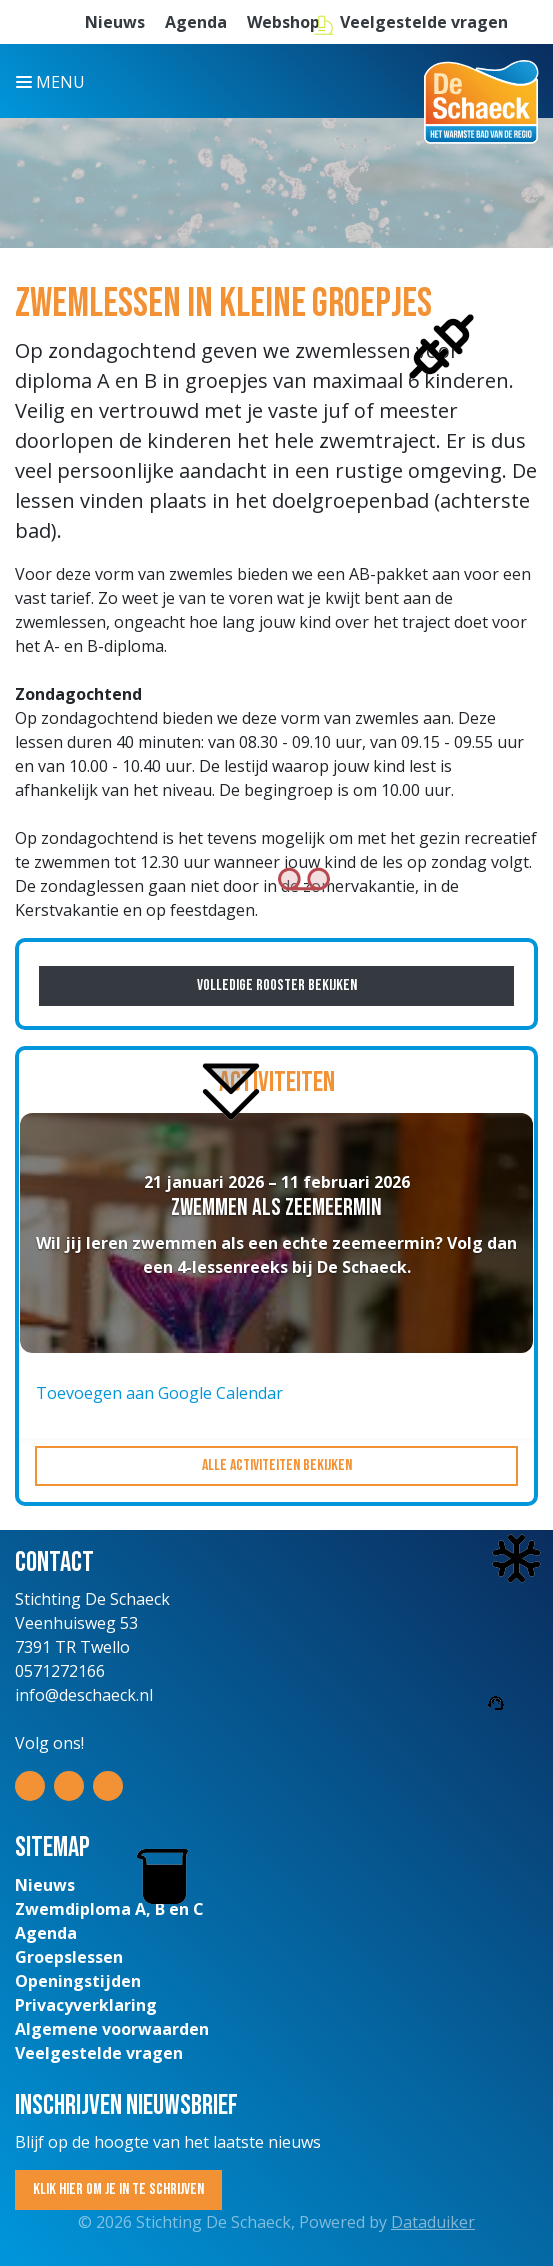 This screenshot has height=2266, width=553. Describe the element at coordinates (496, 1703) in the screenshot. I see `contact customer support` at that location.